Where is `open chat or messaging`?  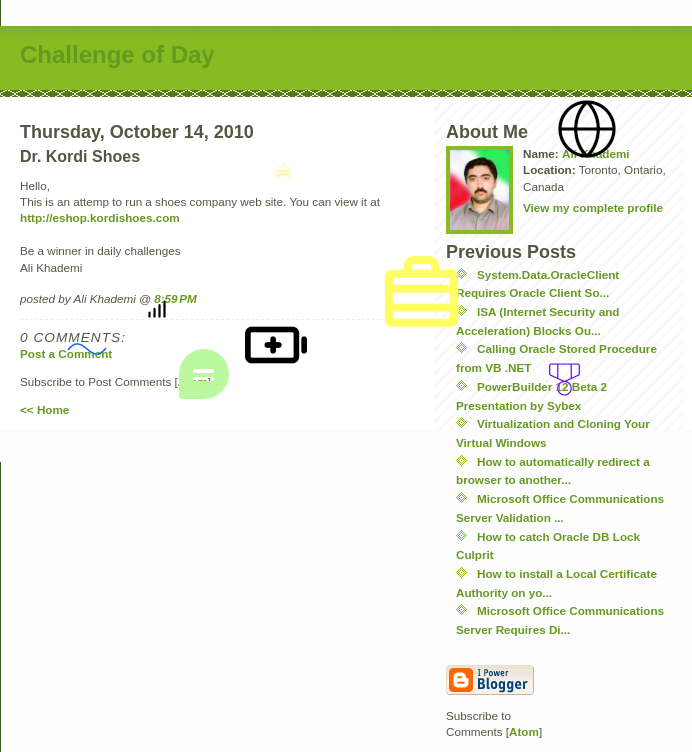
open chat or messaging is located at coordinates (203, 375).